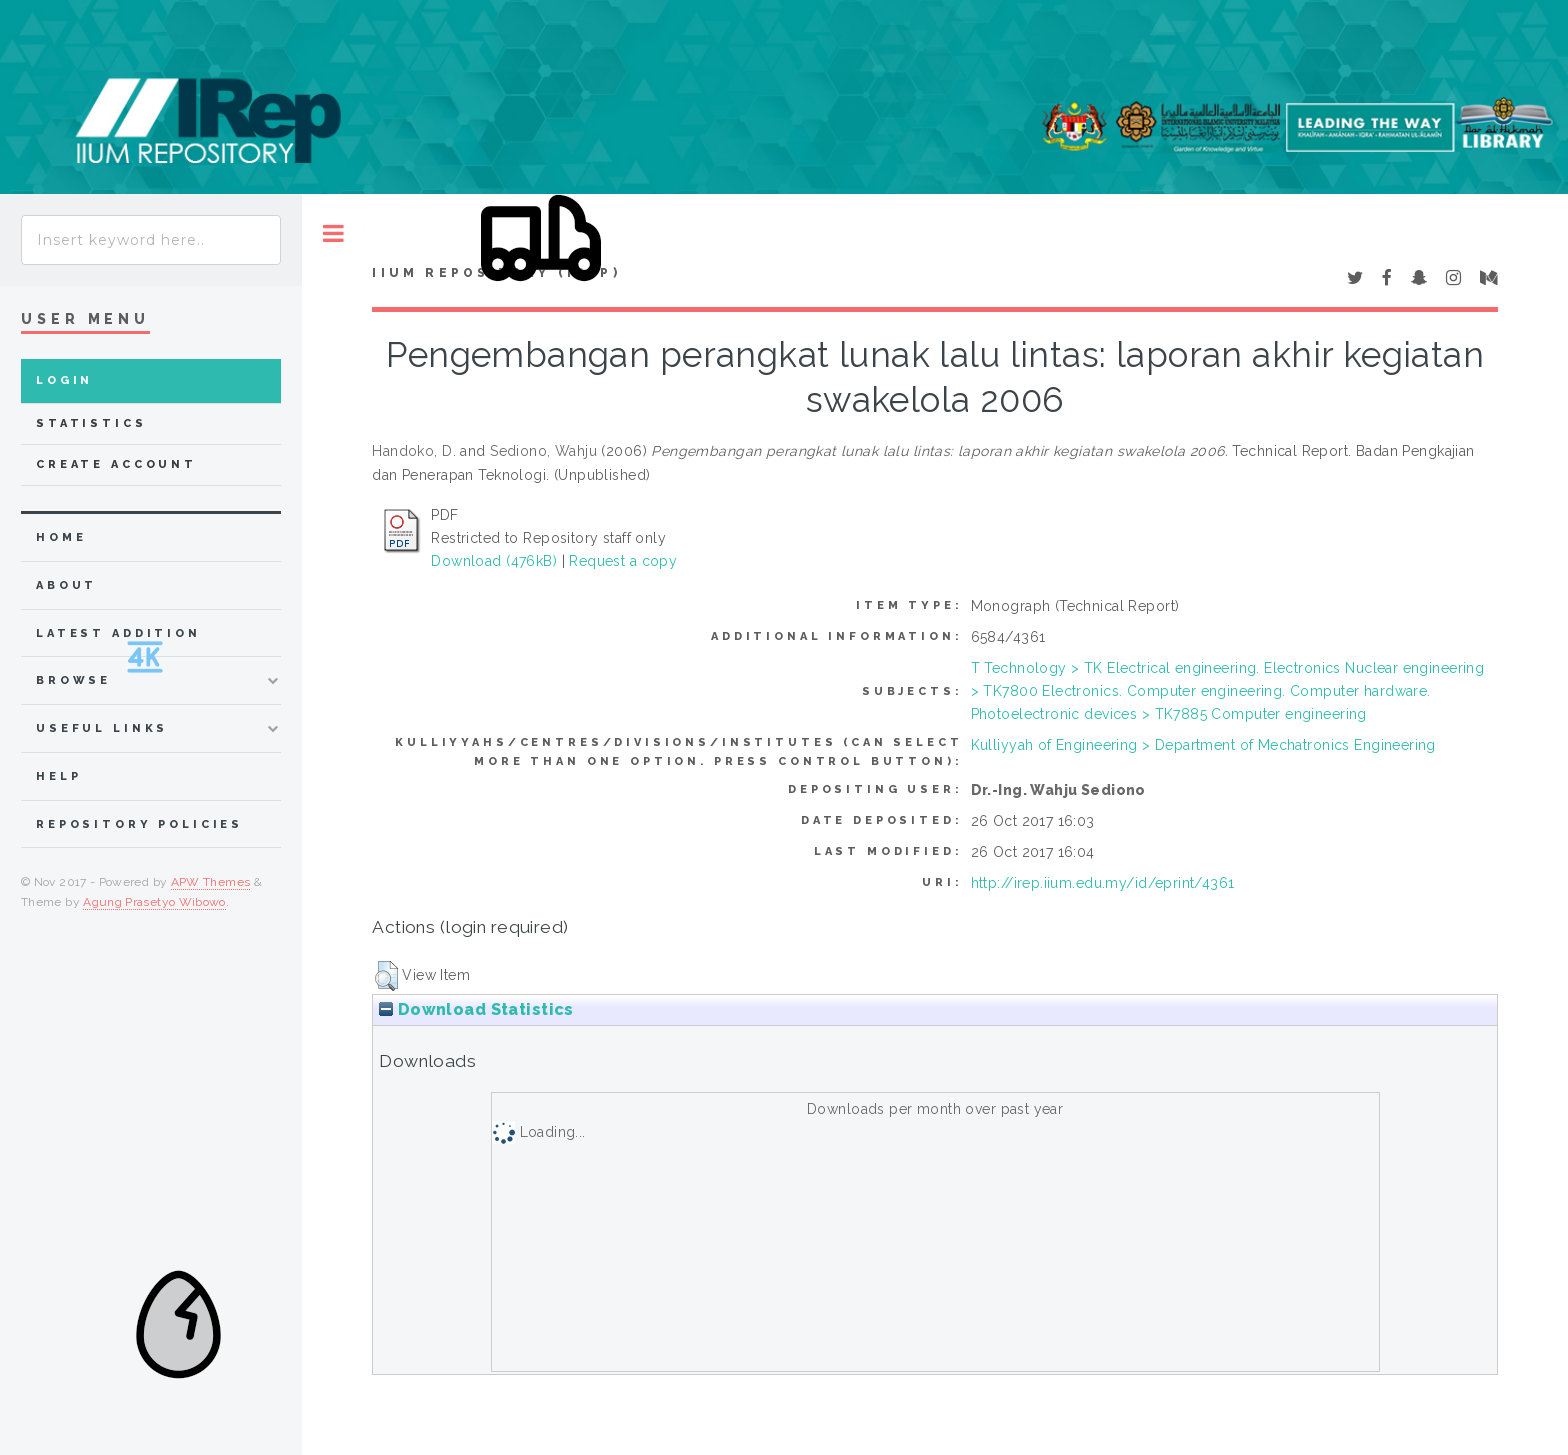  What do you see at coordinates (145, 657) in the screenshot?
I see `indicates 4K video resolution available` at bounding box center [145, 657].